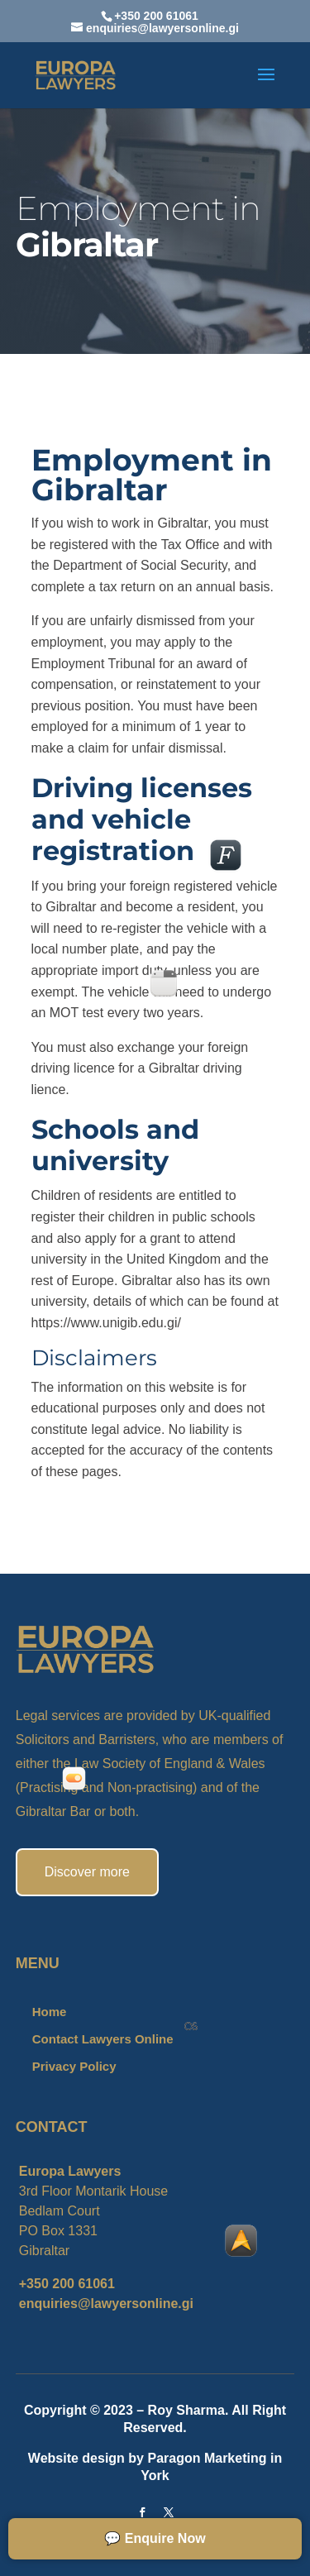  I want to click on customize window decoration settings, so click(164, 983).